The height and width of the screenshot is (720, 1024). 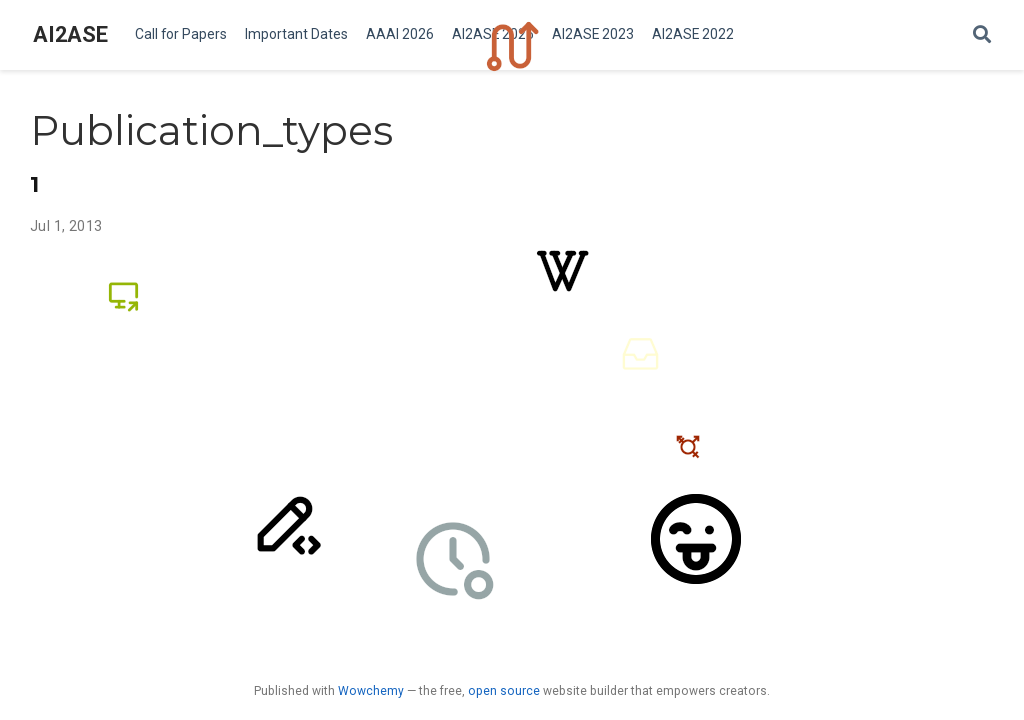 I want to click on s-turn or winding road ahead, so click(x=511, y=46).